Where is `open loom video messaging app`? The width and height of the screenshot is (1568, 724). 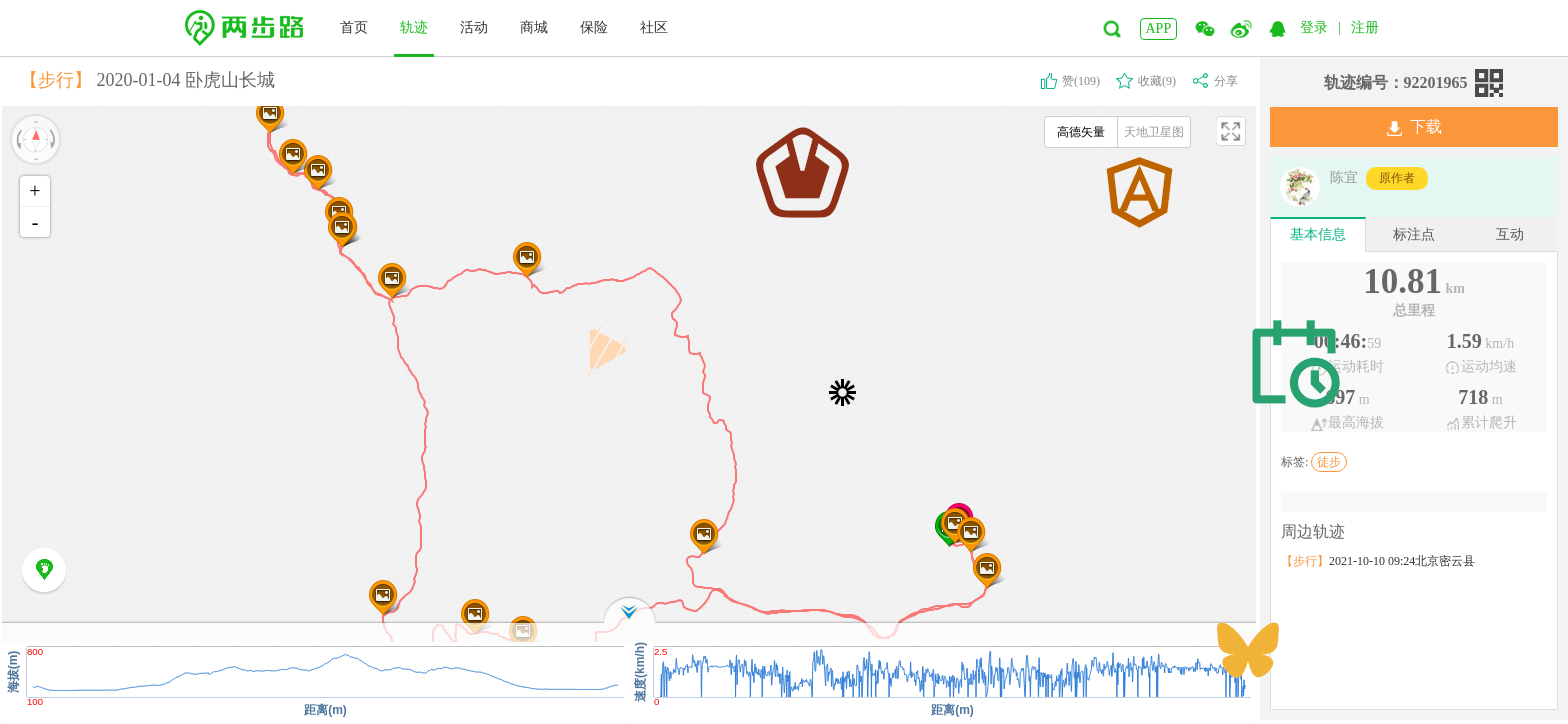
open loom video messaging app is located at coordinates (842, 392).